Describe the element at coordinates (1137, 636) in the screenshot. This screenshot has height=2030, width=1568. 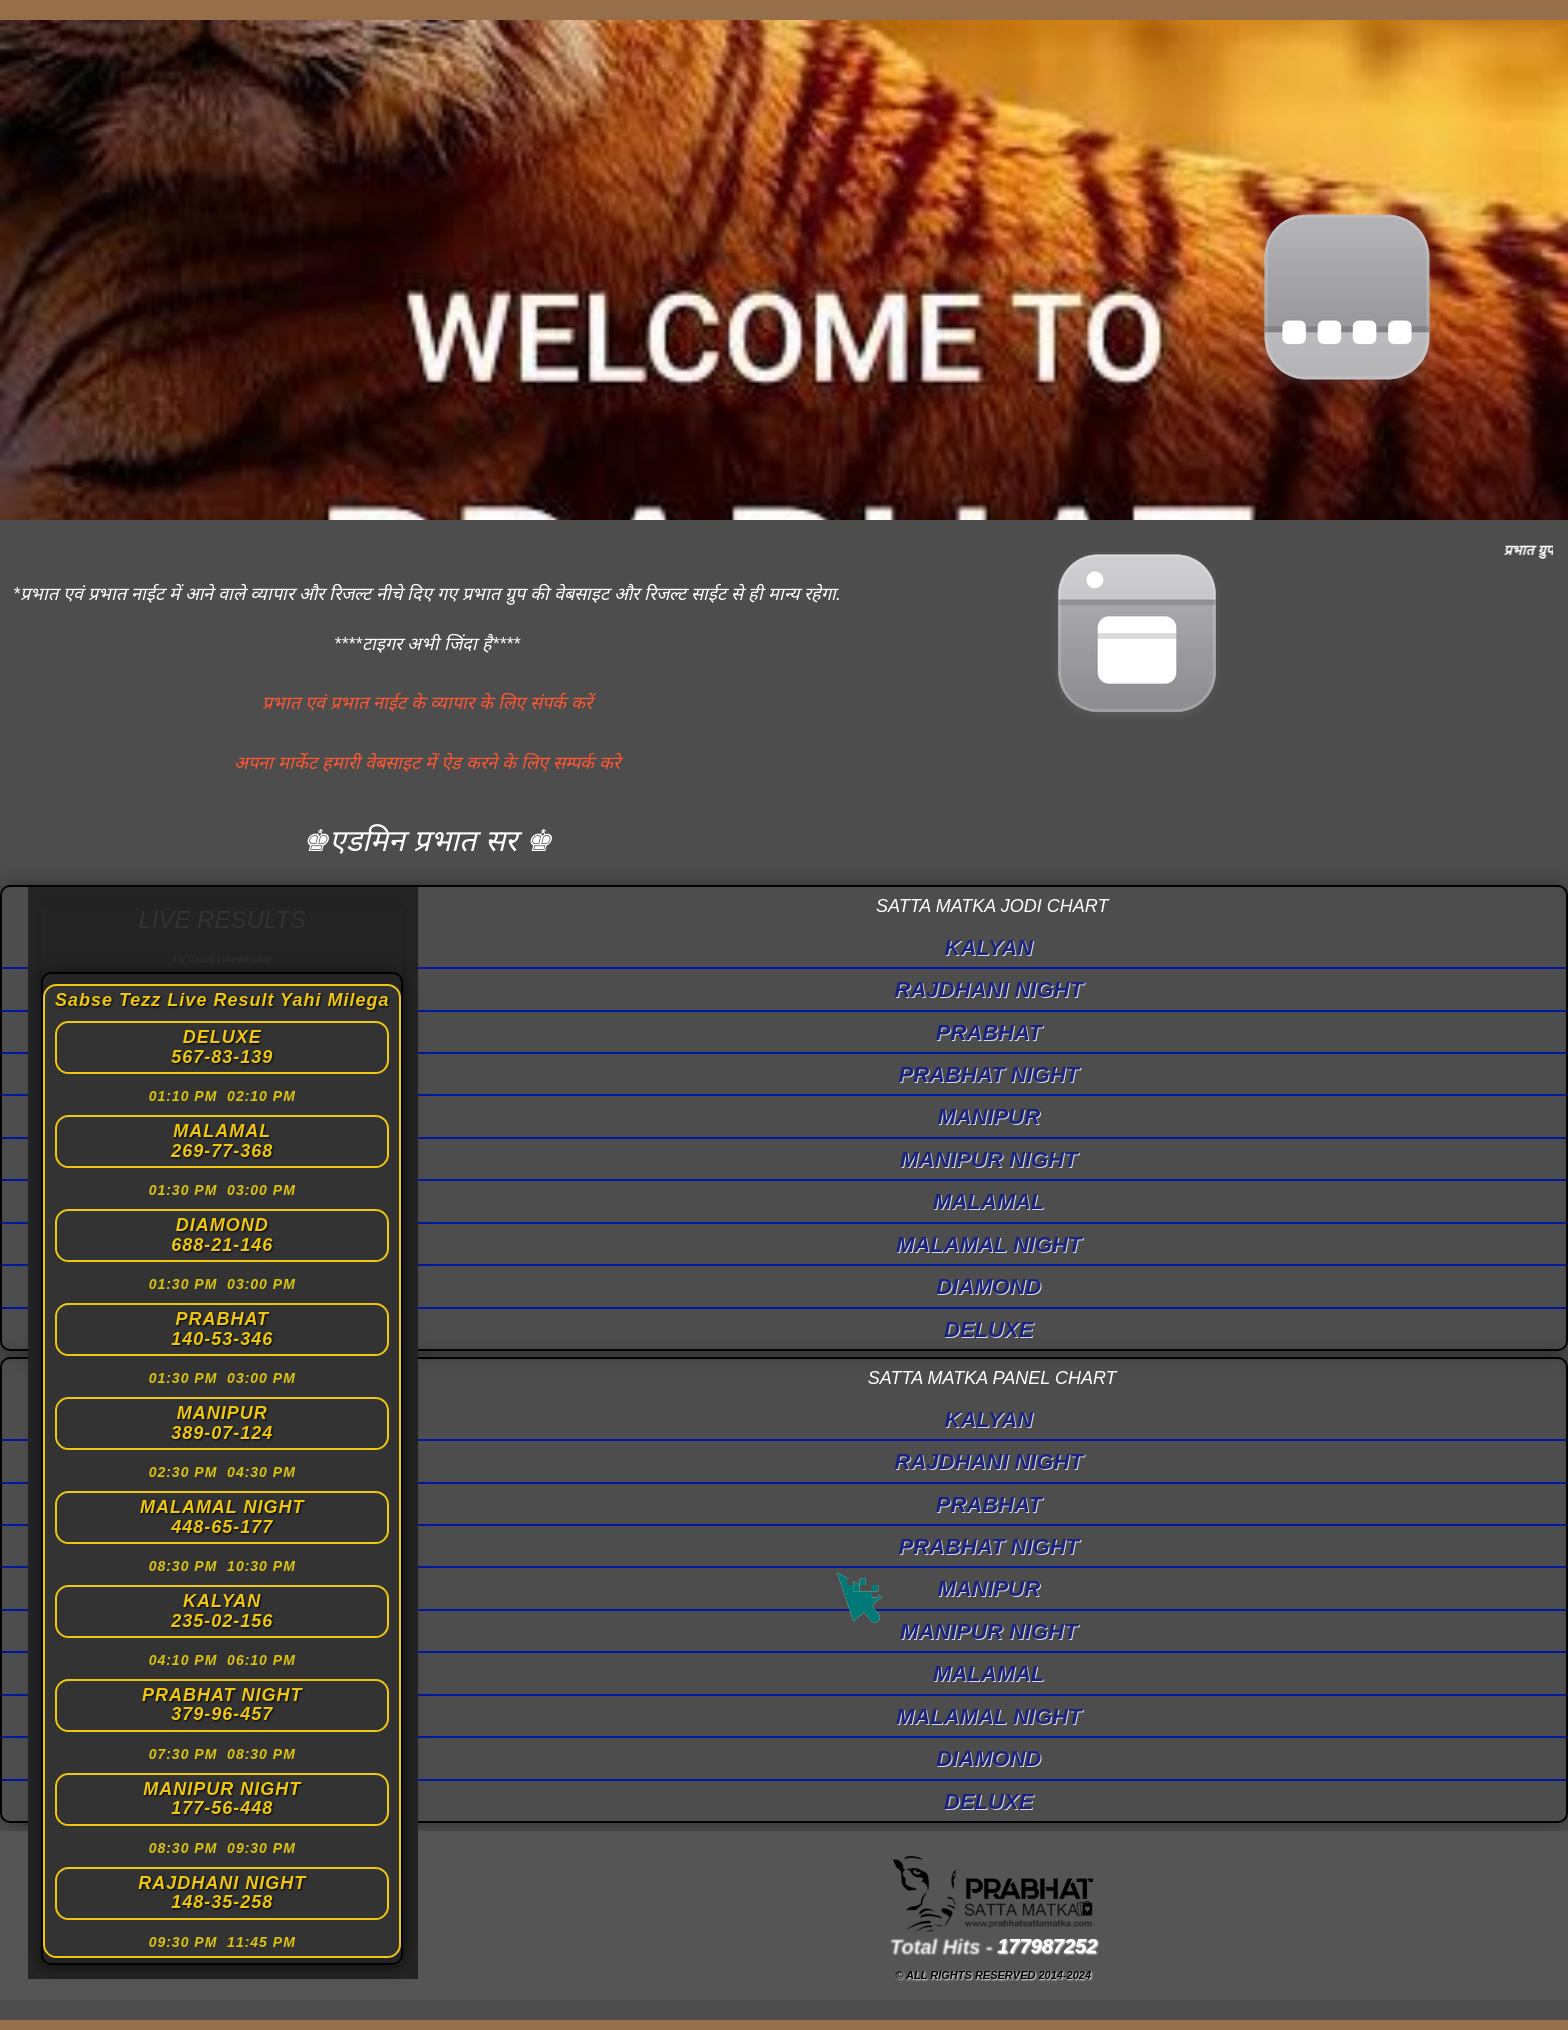
I see `duplicate the current window` at that location.